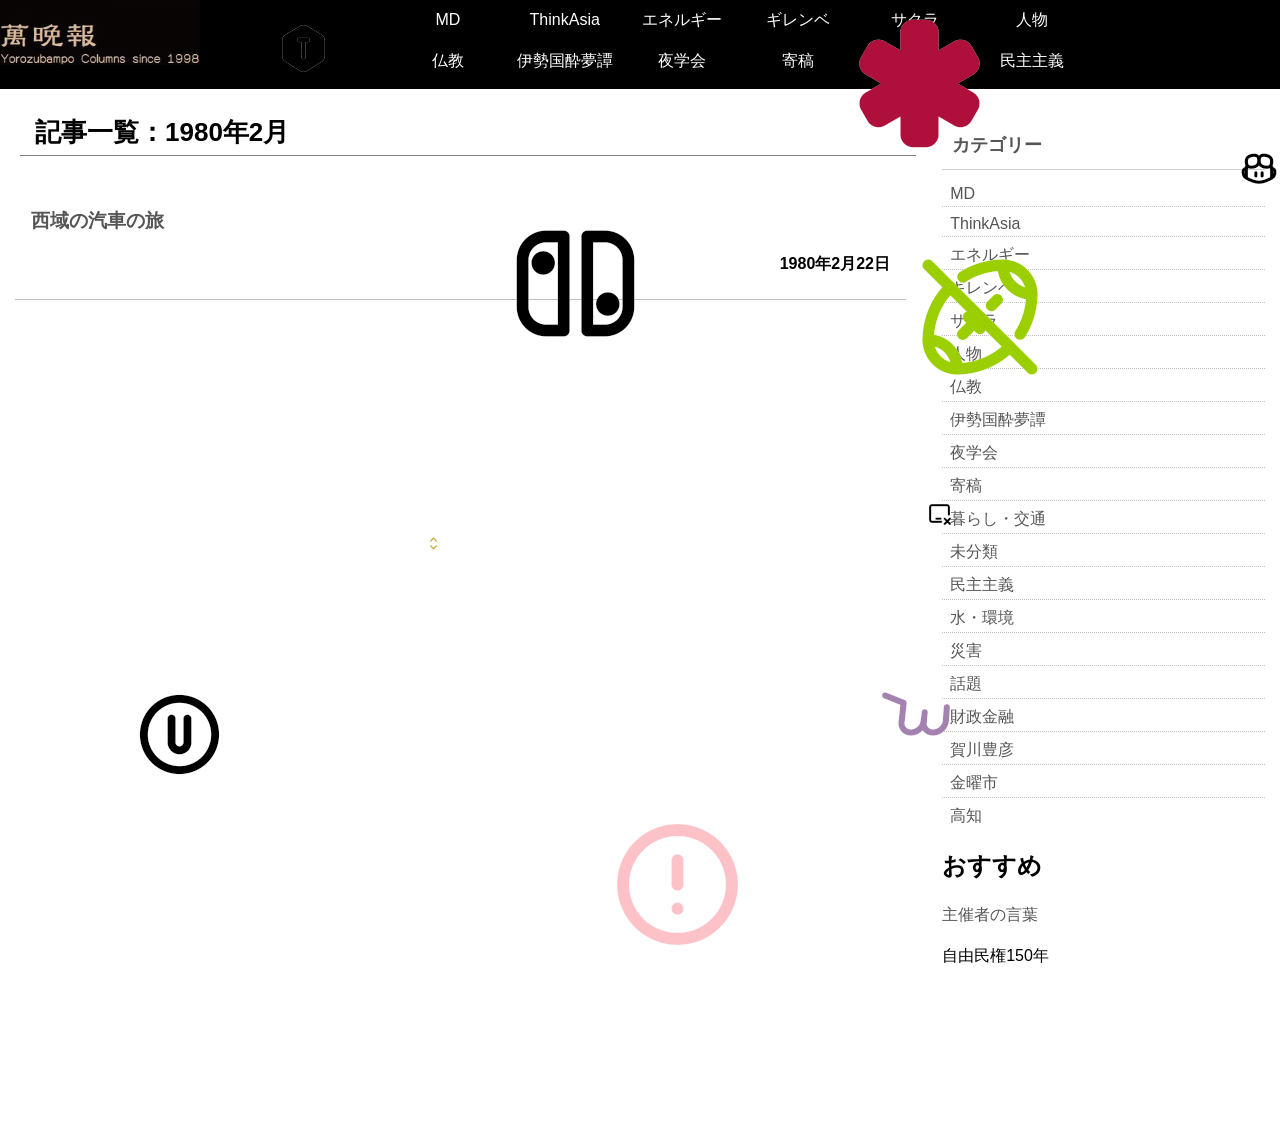 The height and width of the screenshot is (1140, 1280). I want to click on text or typography tool, so click(303, 48).